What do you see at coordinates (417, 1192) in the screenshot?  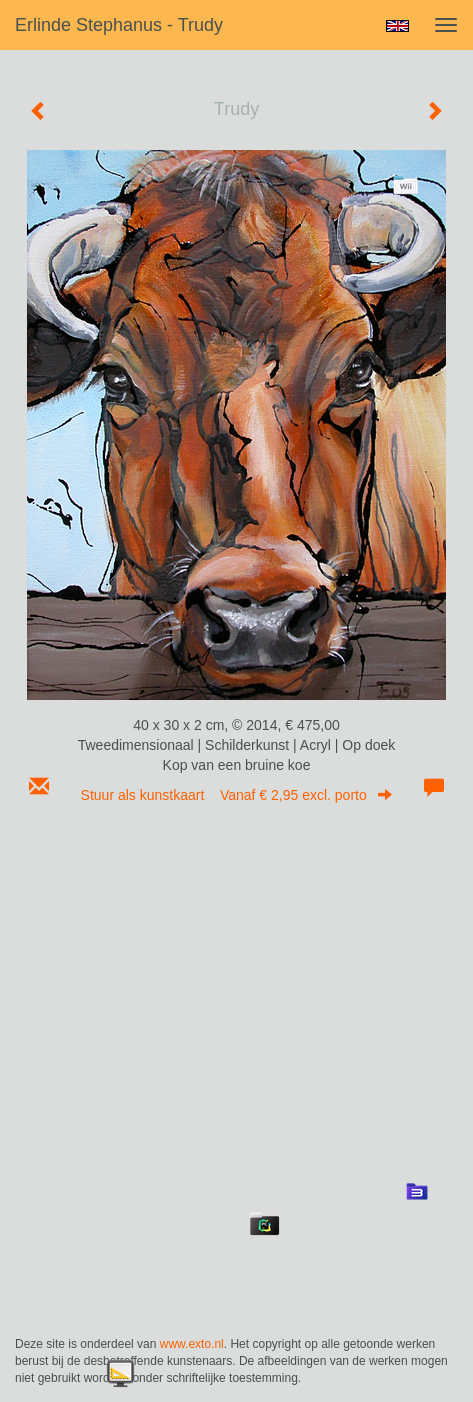 I see `rpcs3 emulator folder` at bounding box center [417, 1192].